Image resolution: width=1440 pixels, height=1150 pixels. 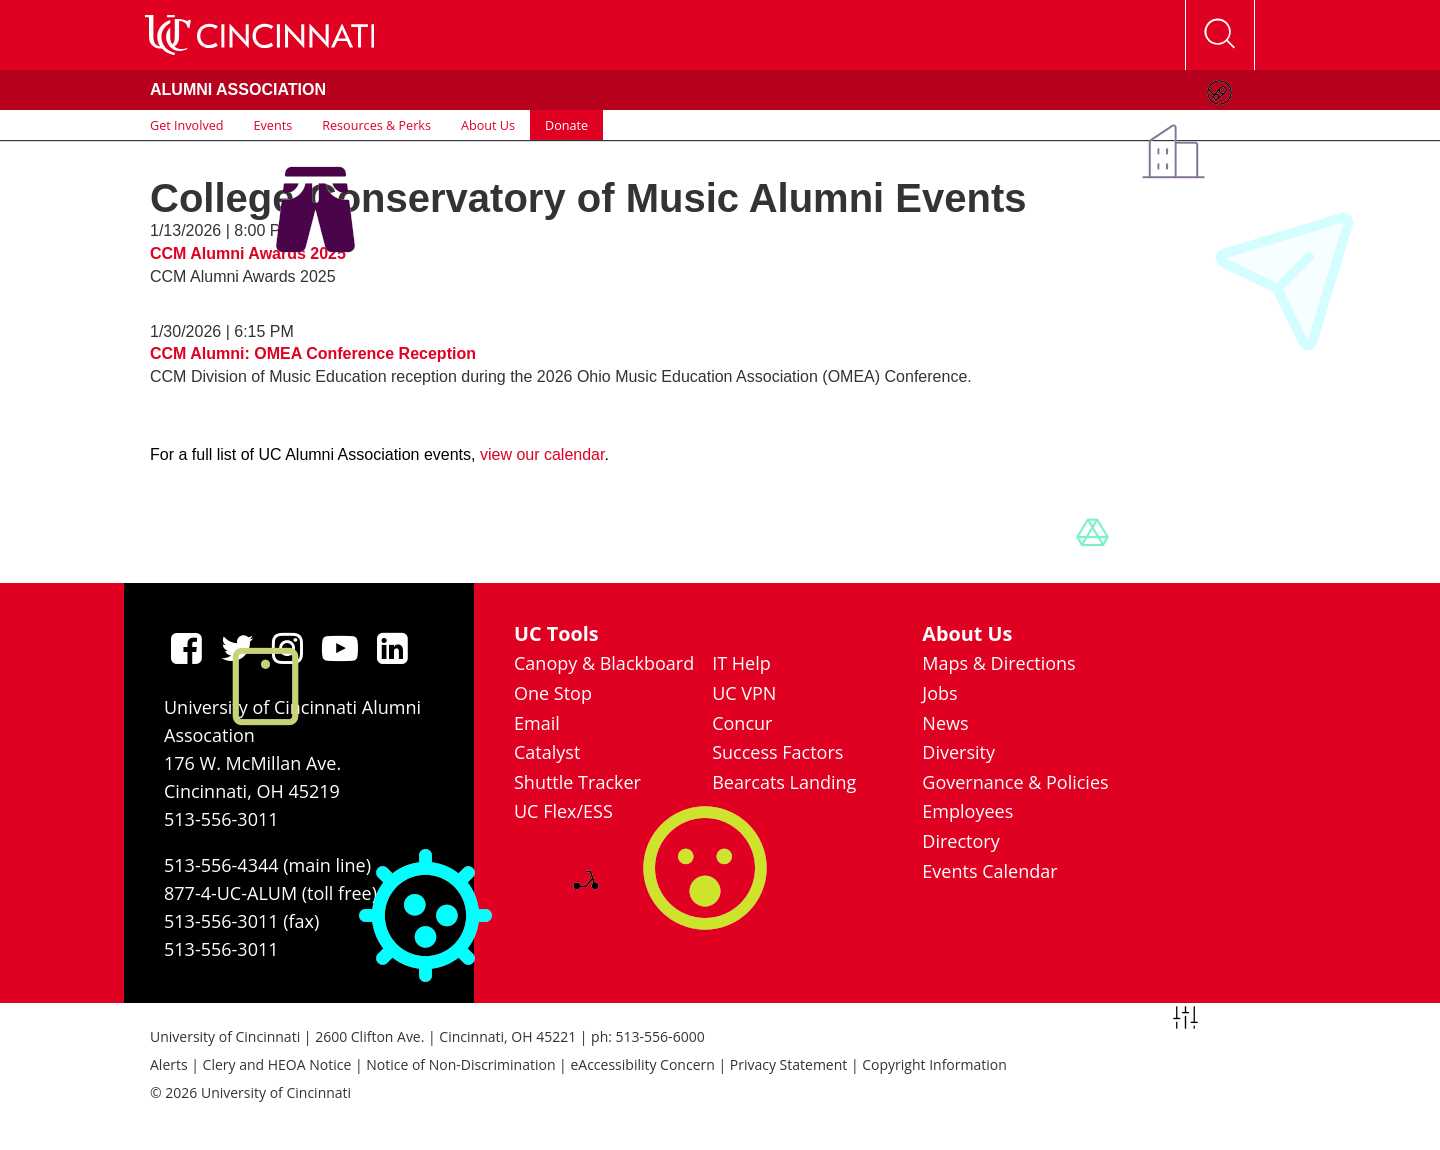 I want to click on indicates a surprise or unexpected event notification, so click(x=705, y=868).